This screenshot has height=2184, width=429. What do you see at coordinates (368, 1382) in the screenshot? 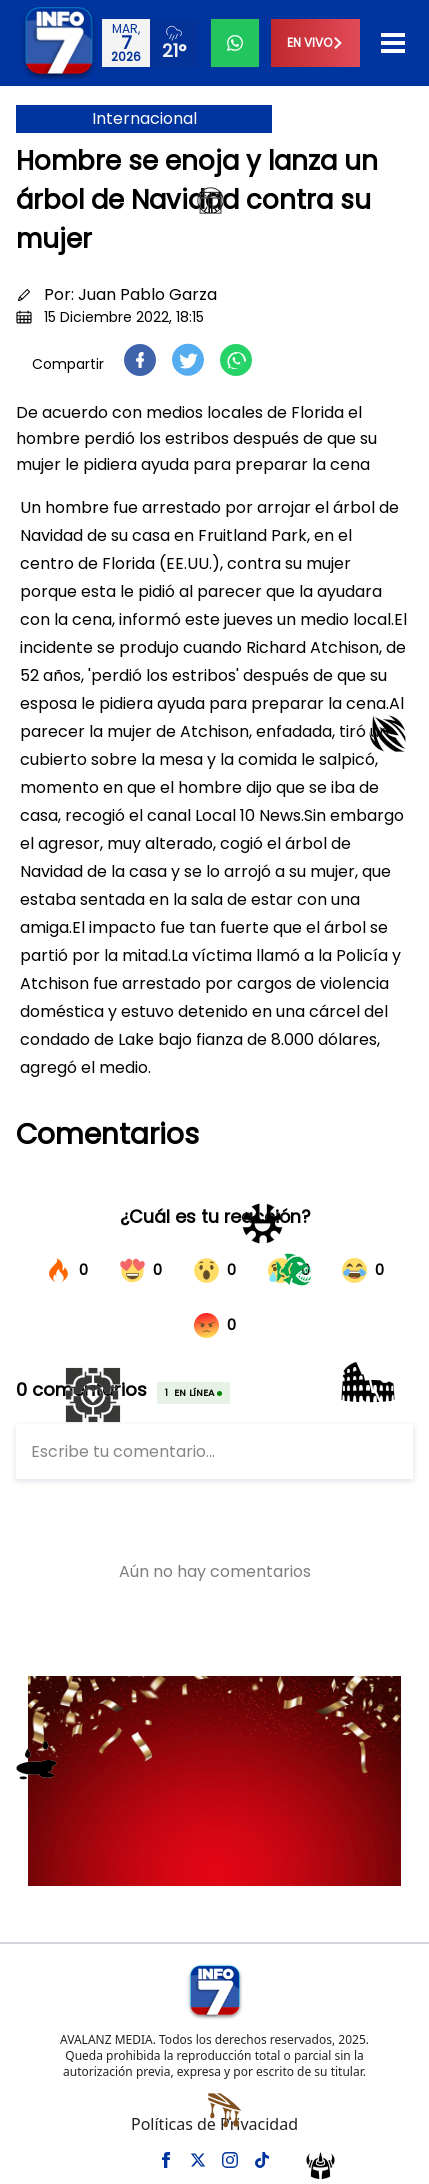
I see `view historical landmarks or monuments` at bounding box center [368, 1382].